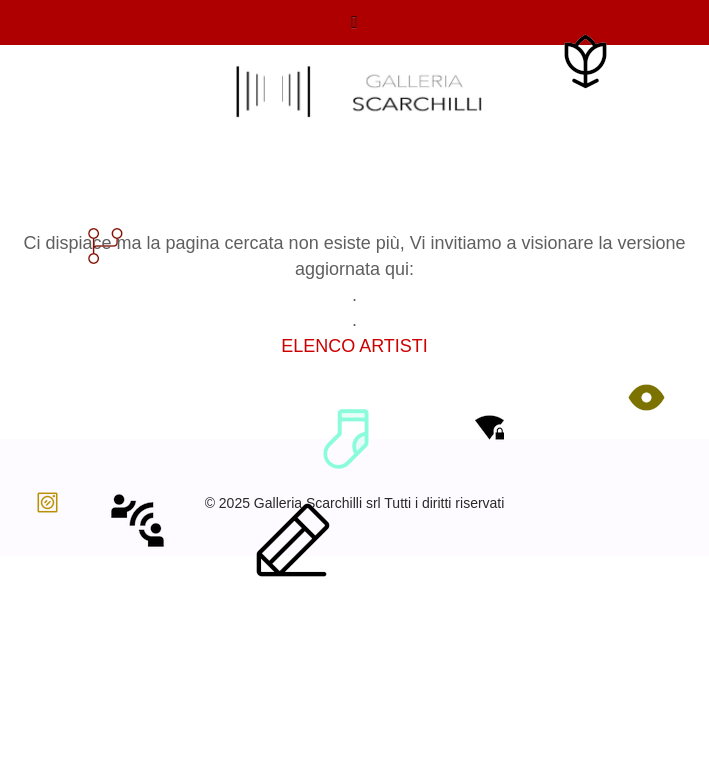 Image resolution: width=709 pixels, height=765 pixels. What do you see at coordinates (585, 61) in the screenshot?
I see `access garden or plant care features` at bounding box center [585, 61].